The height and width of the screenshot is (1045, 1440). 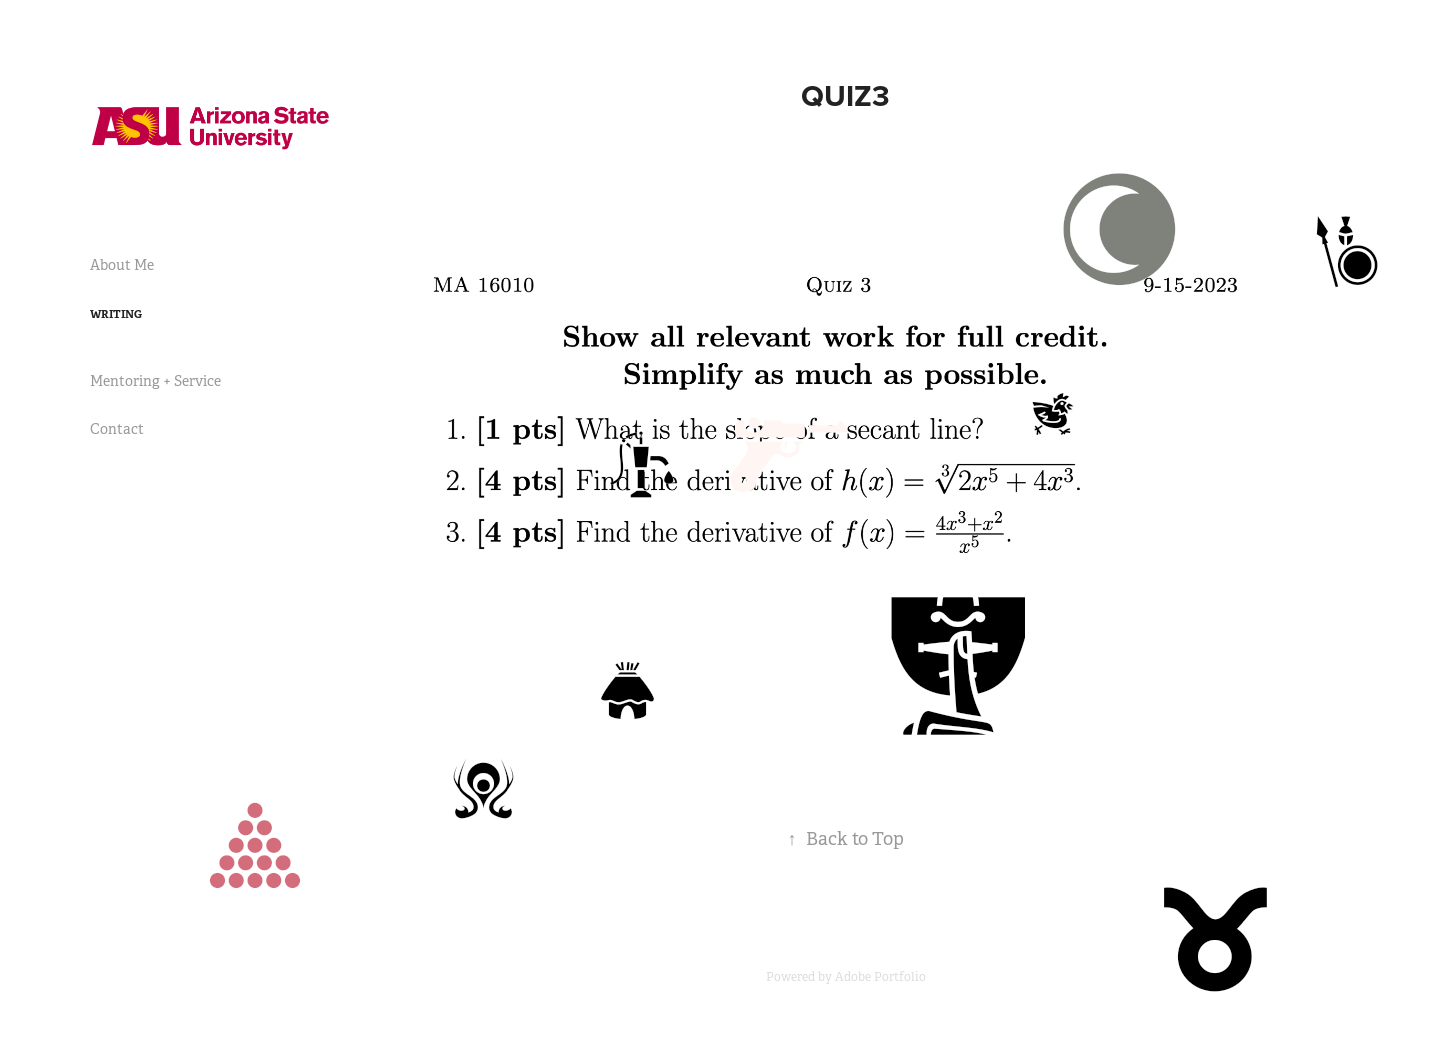 What do you see at coordinates (1053, 414) in the screenshot?
I see `select chicken in a farming or cooking game` at bounding box center [1053, 414].